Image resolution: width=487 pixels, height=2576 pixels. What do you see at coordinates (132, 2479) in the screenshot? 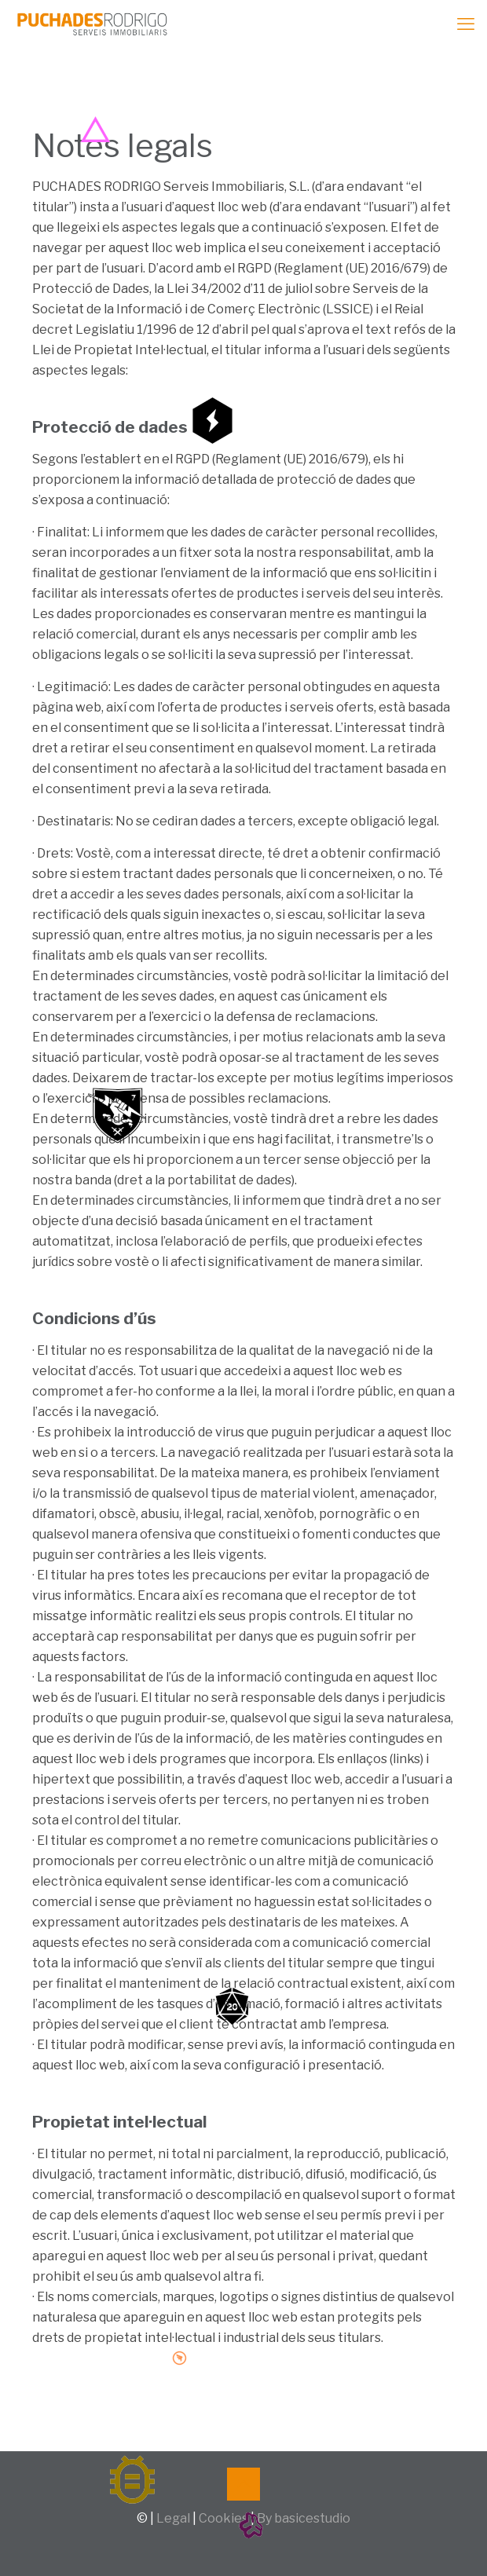
I see `report a bug or software issue` at bounding box center [132, 2479].